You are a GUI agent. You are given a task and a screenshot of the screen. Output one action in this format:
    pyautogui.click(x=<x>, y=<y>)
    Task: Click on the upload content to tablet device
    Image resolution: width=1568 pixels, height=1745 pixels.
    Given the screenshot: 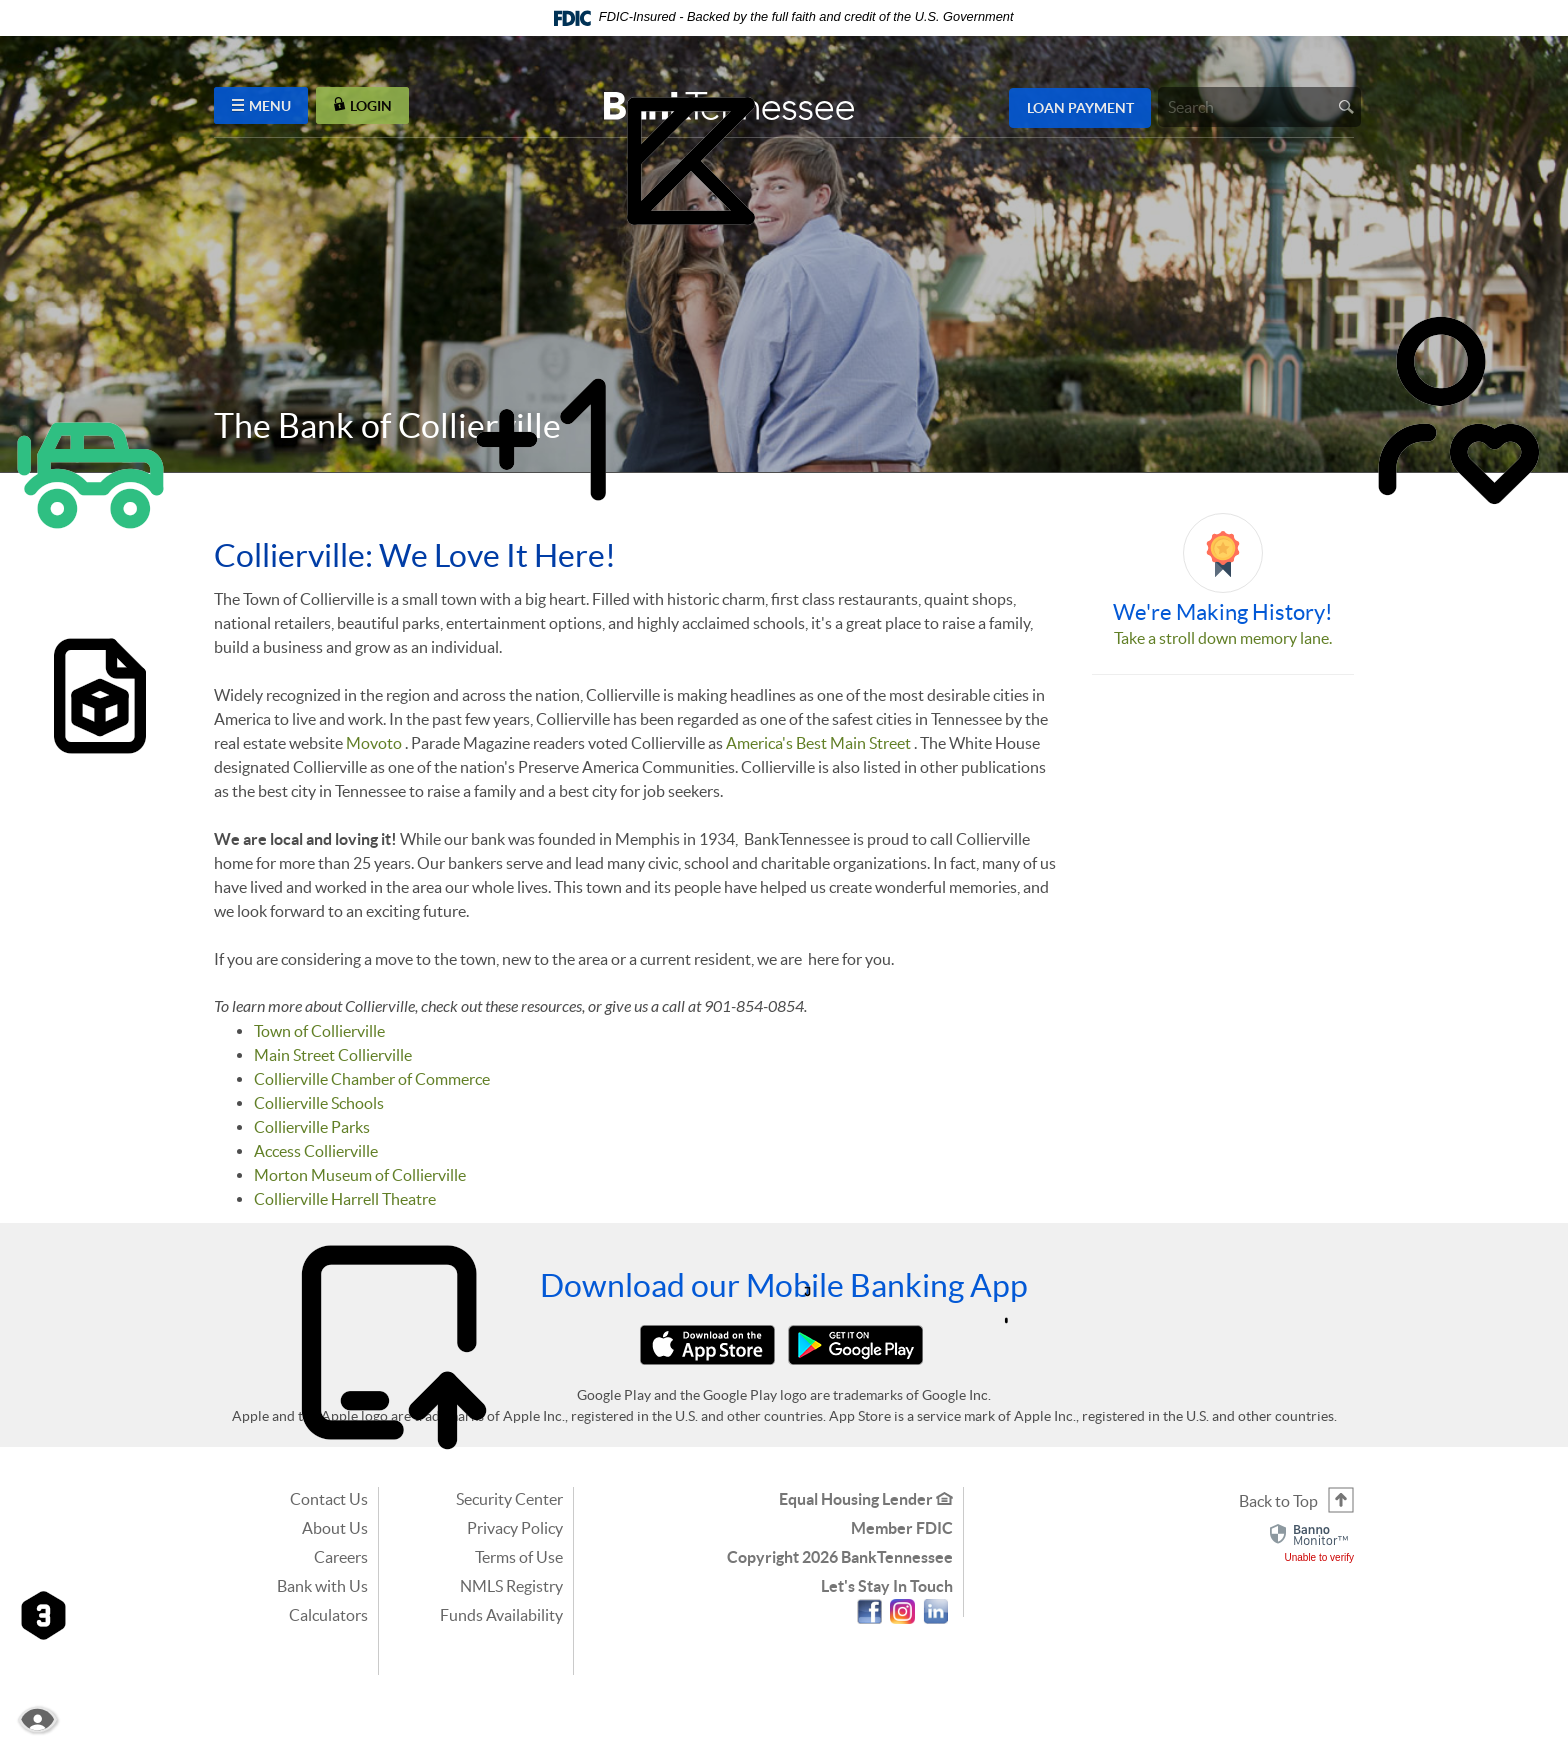 What is the action you would take?
    pyautogui.click(x=379, y=1342)
    